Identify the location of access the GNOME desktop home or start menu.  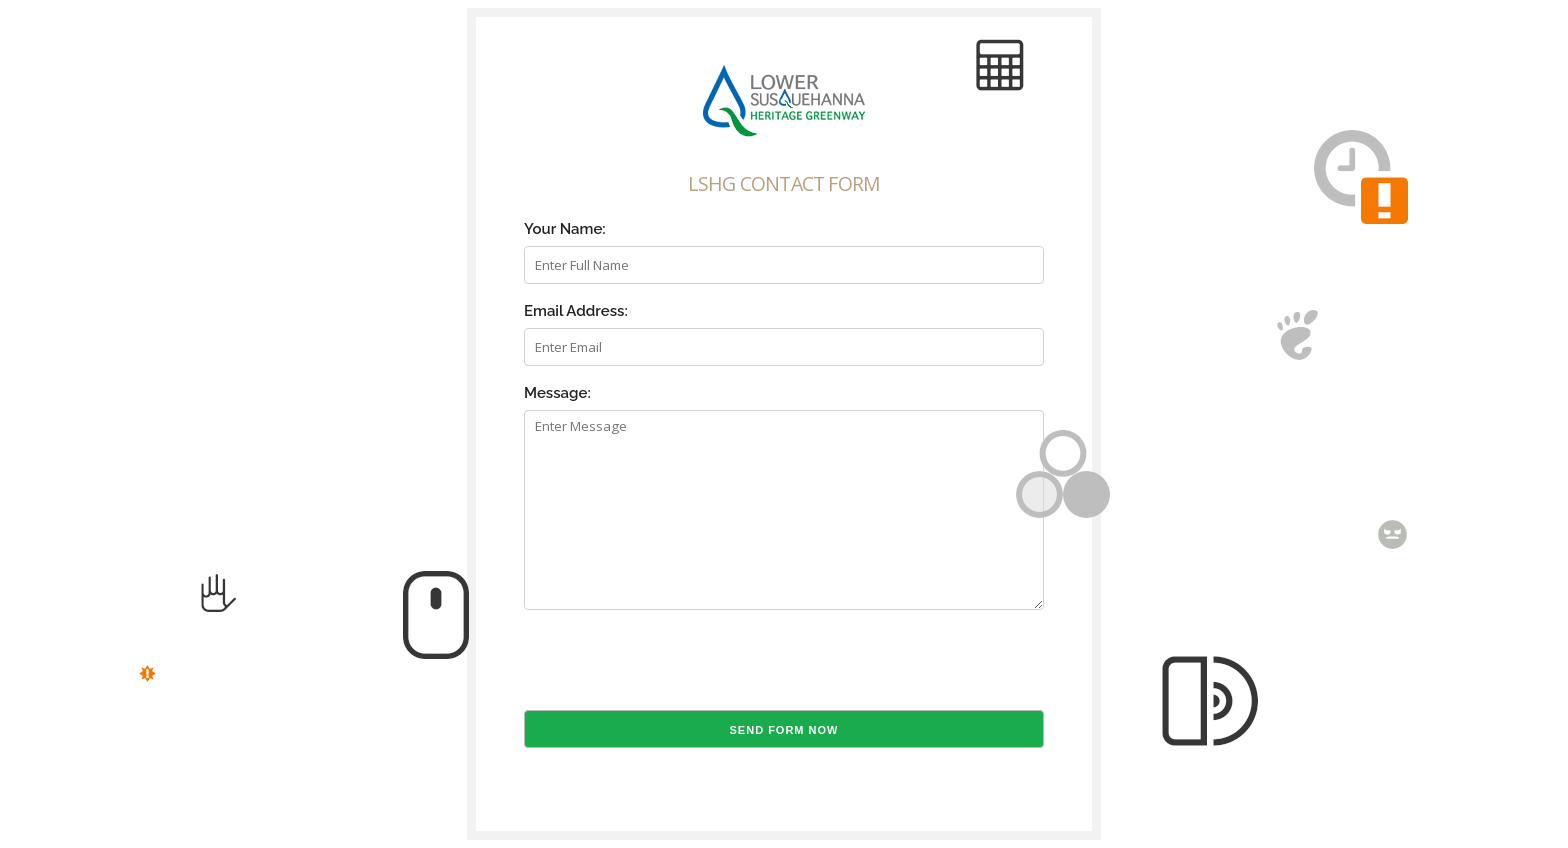
(1296, 335).